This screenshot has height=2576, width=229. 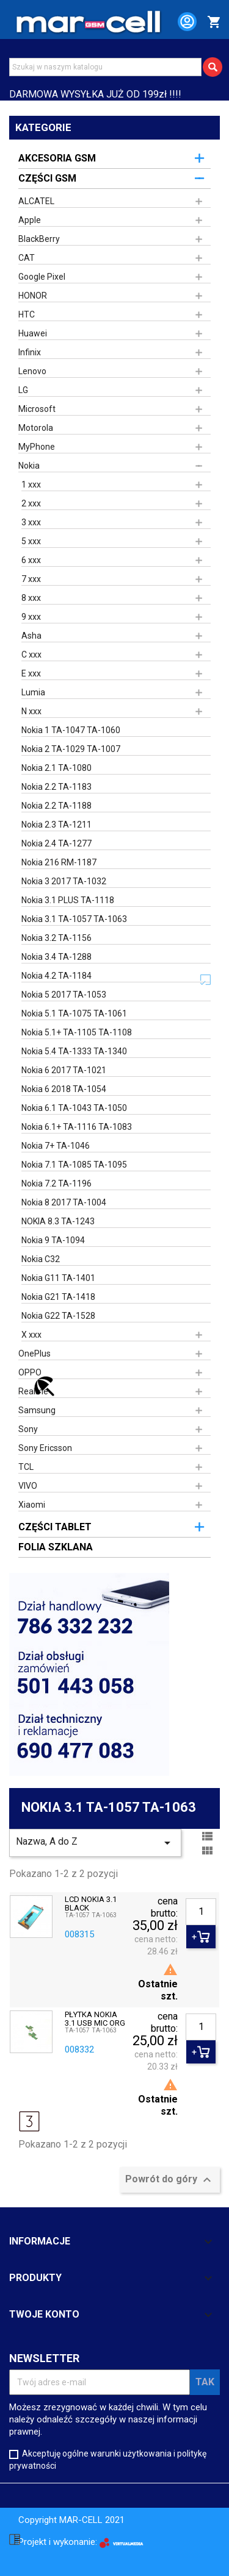 I want to click on indicates step 3 in a multi-step process, so click(x=29, y=2121).